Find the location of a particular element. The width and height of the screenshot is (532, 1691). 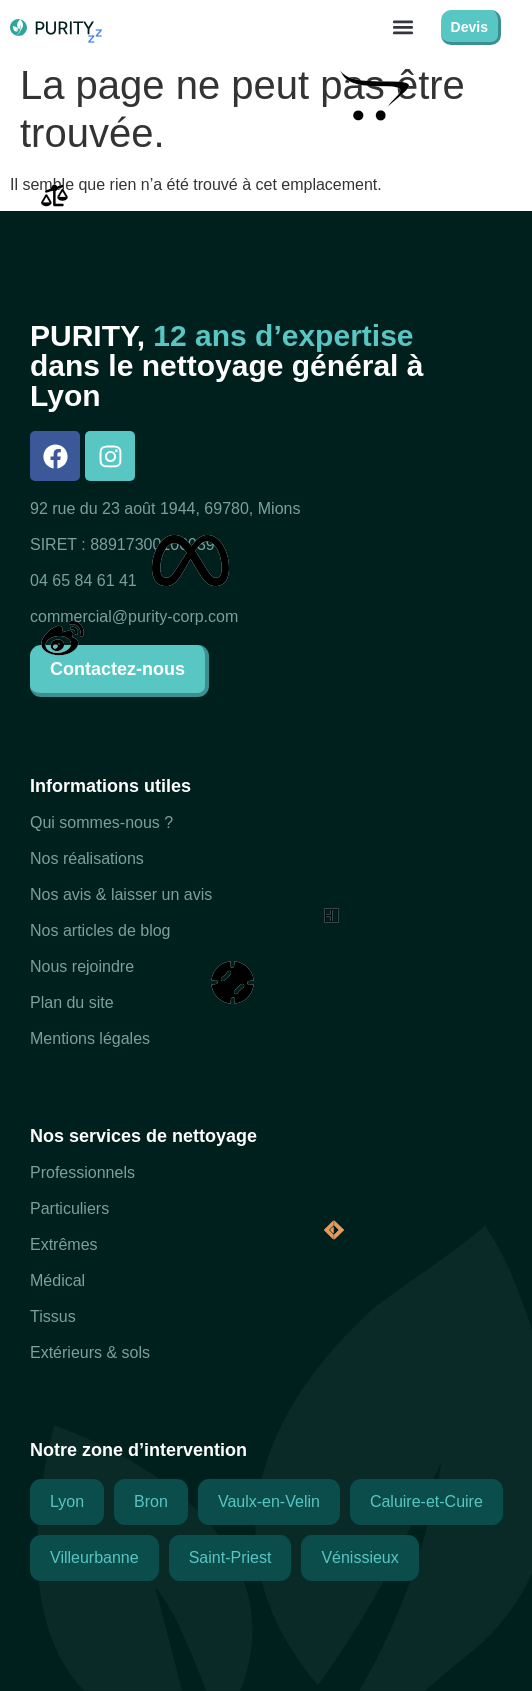

switch to grid layout view is located at coordinates (331, 915).